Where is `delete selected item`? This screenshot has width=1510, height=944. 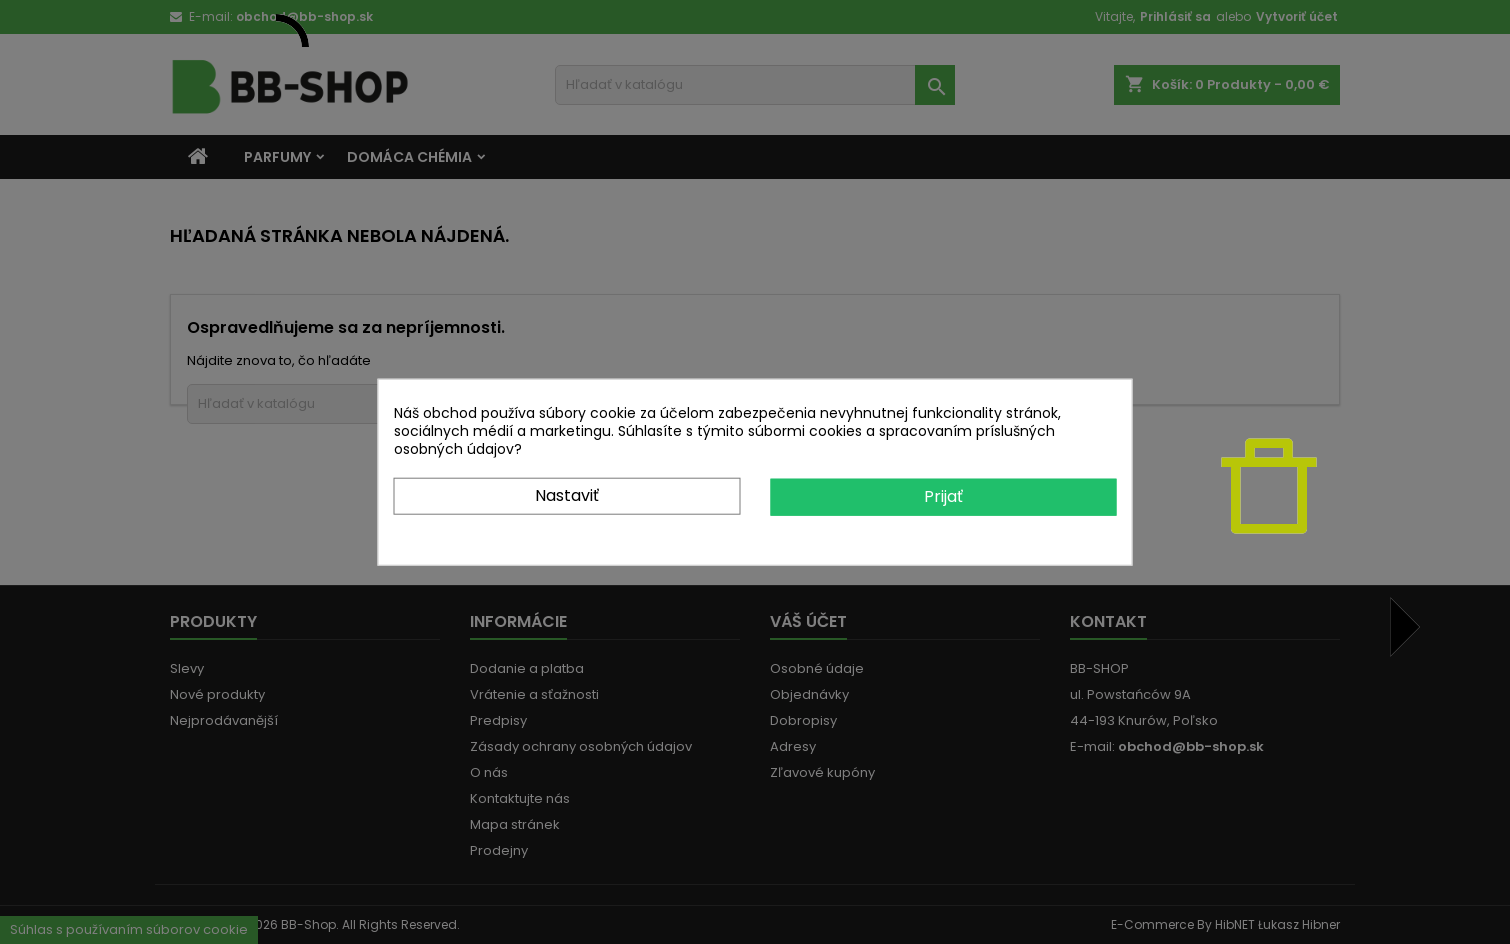 delete selected item is located at coordinates (1269, 486).